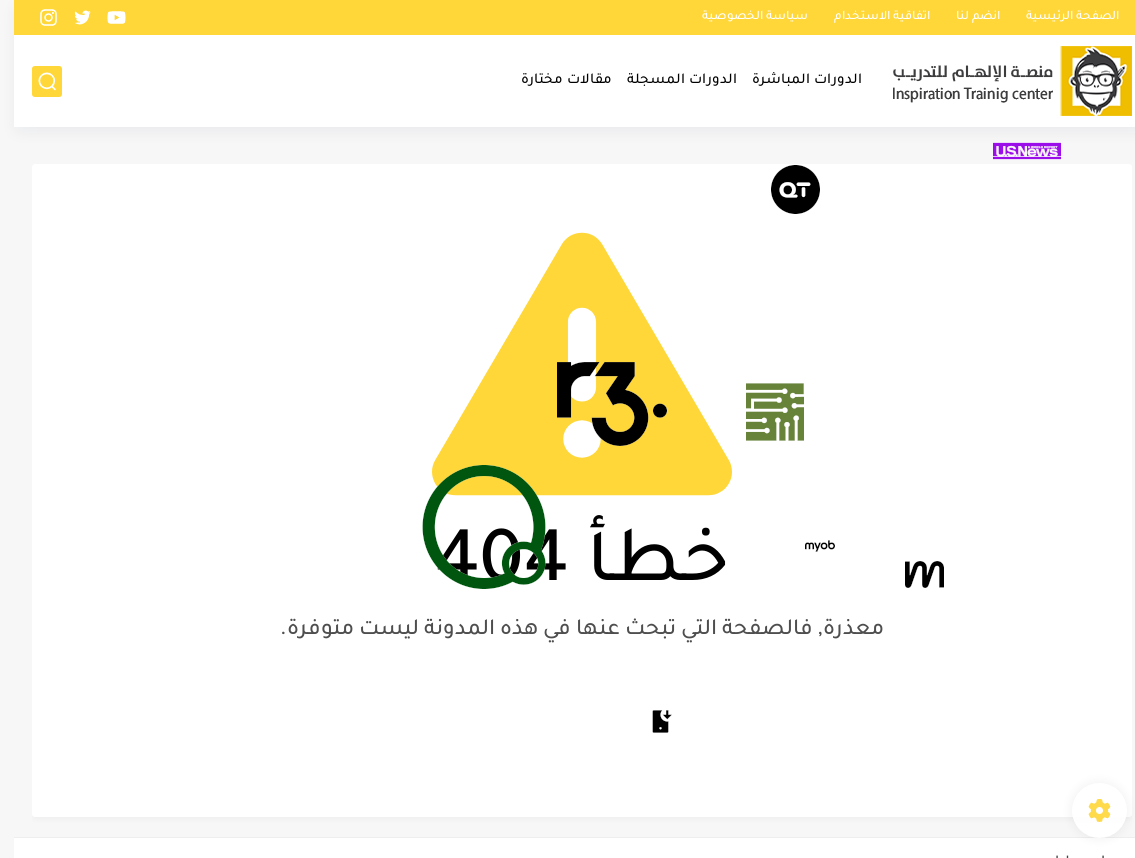 The width and height of the screenshot is (1135, 858). I want to click on download app to mobile device, so click(660, 721).